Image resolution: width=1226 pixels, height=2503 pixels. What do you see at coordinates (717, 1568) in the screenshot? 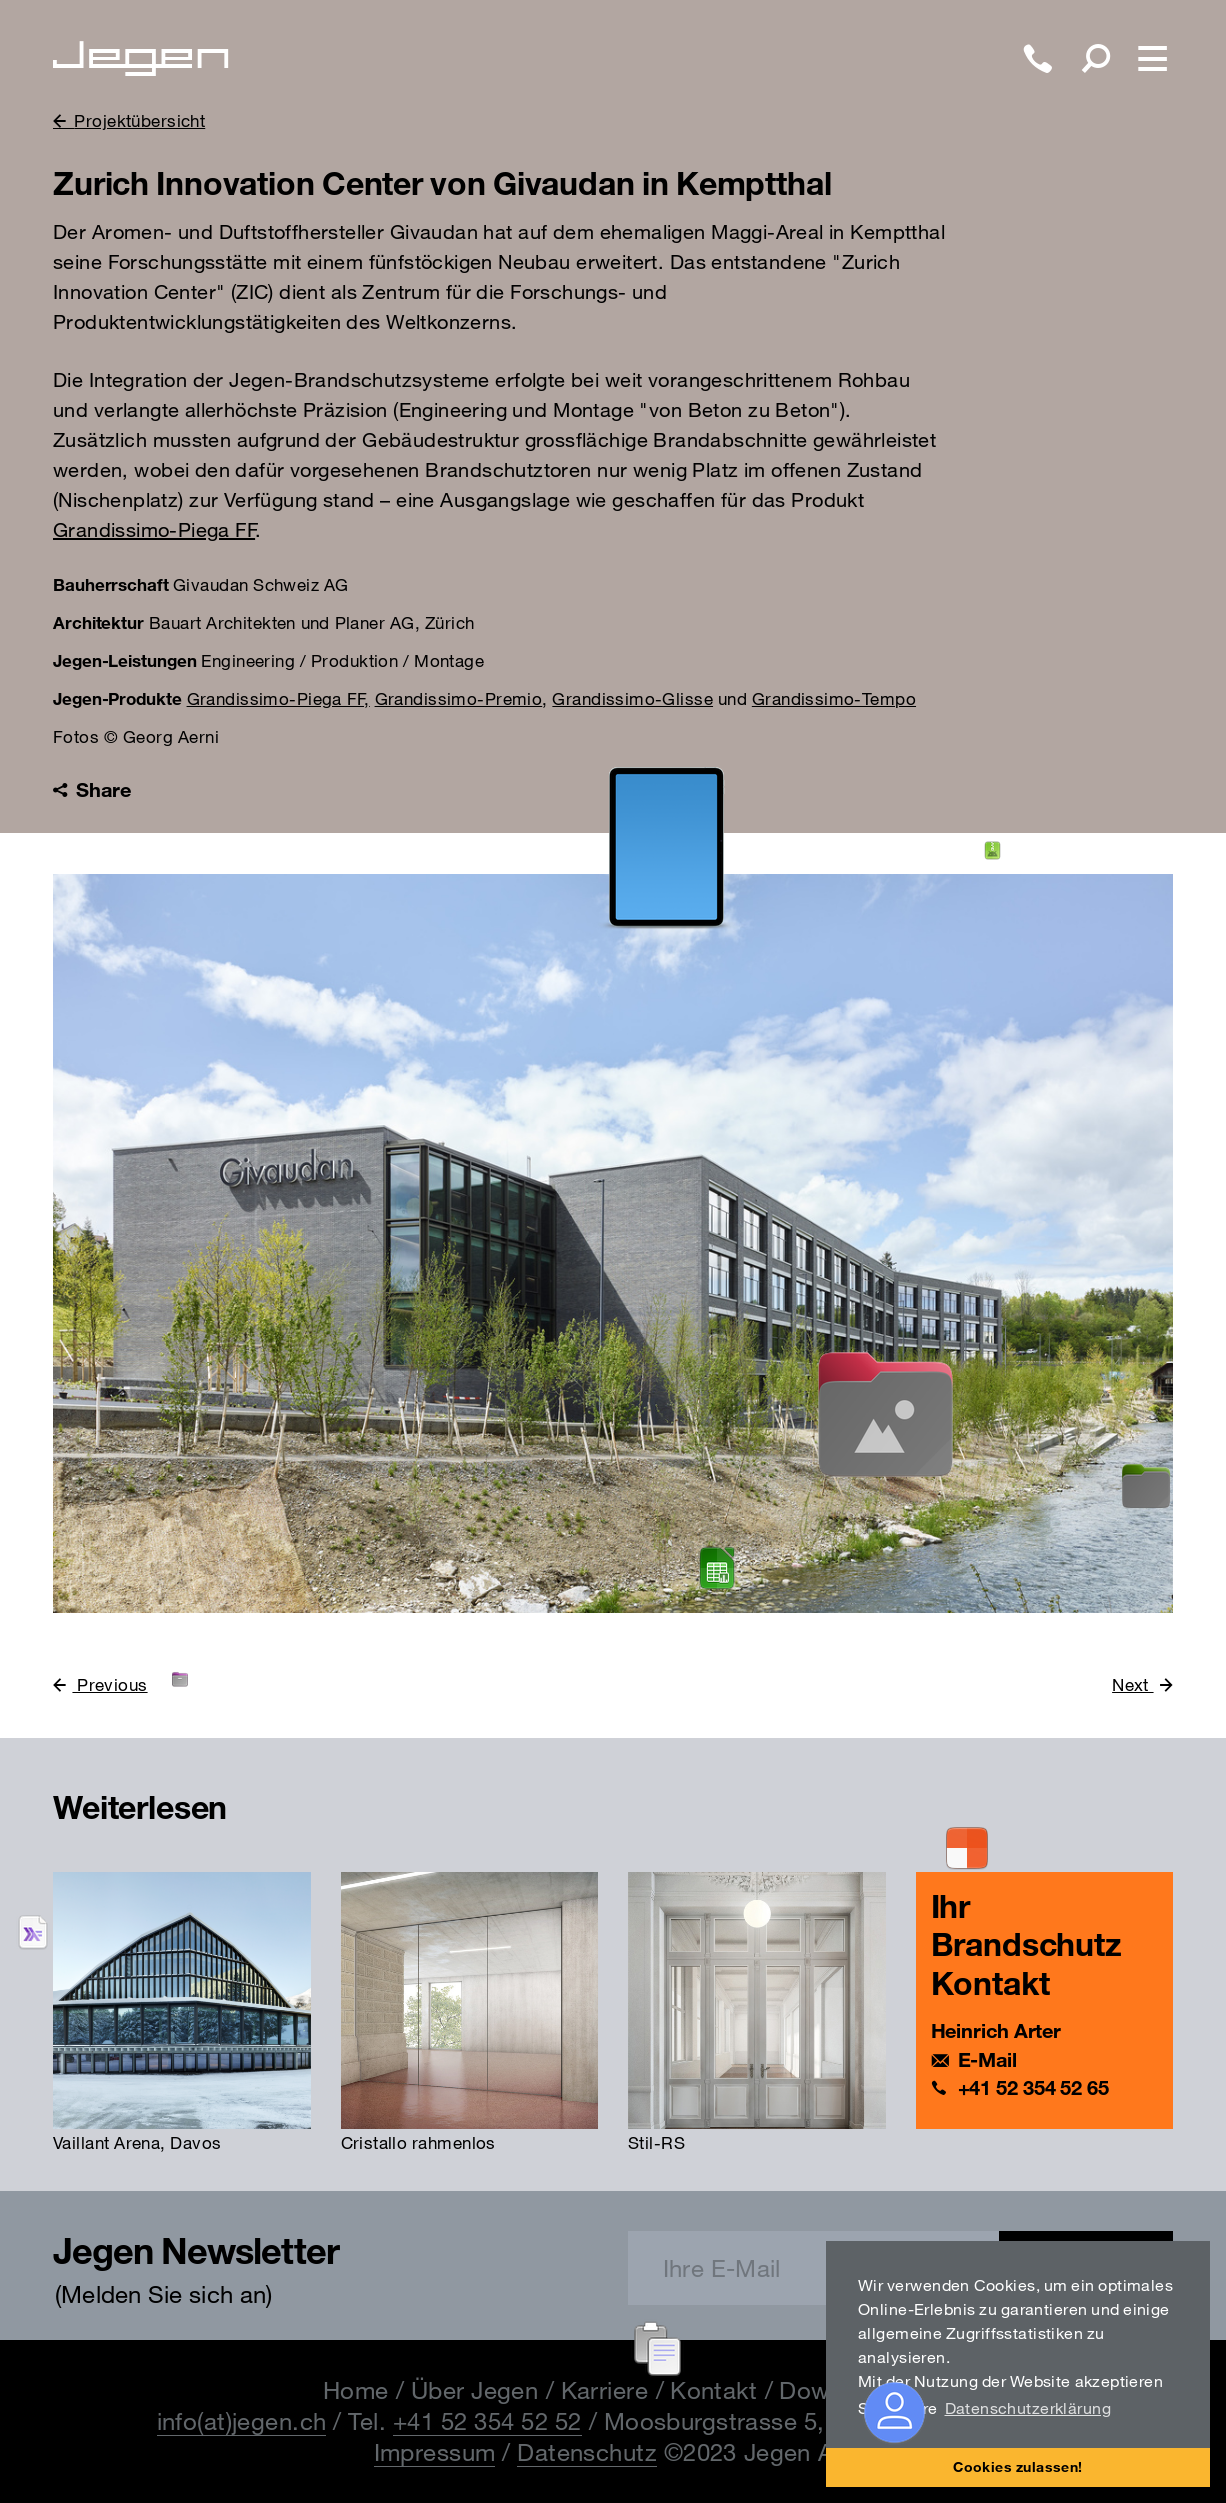
I see `open LibreOffice Calc spreadsheet application` at bounding box center [717, 1568].